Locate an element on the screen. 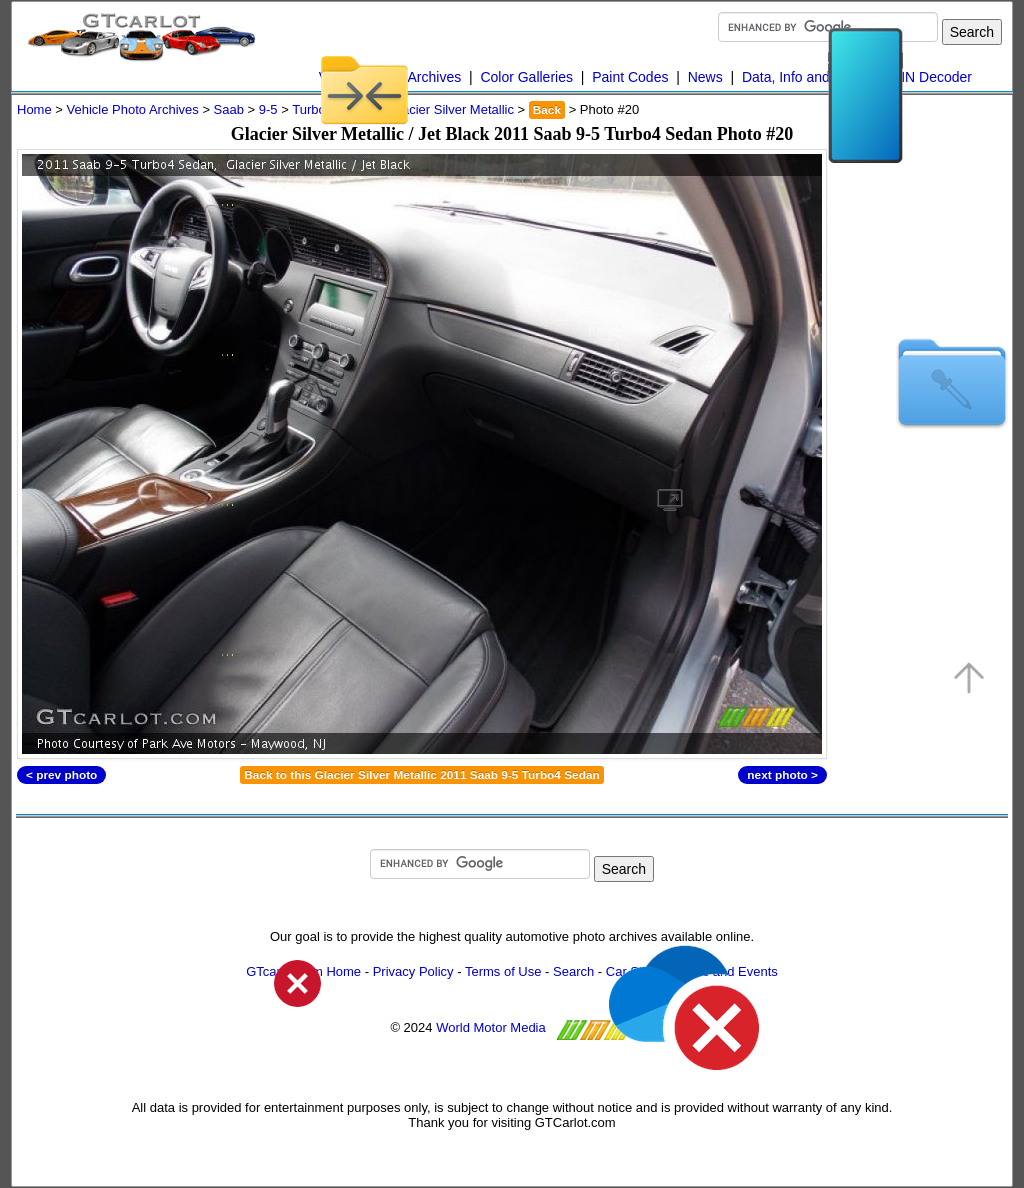 The image size is (1024, 1188). close the current dialog or modal window is located at coordinates (297, 983).